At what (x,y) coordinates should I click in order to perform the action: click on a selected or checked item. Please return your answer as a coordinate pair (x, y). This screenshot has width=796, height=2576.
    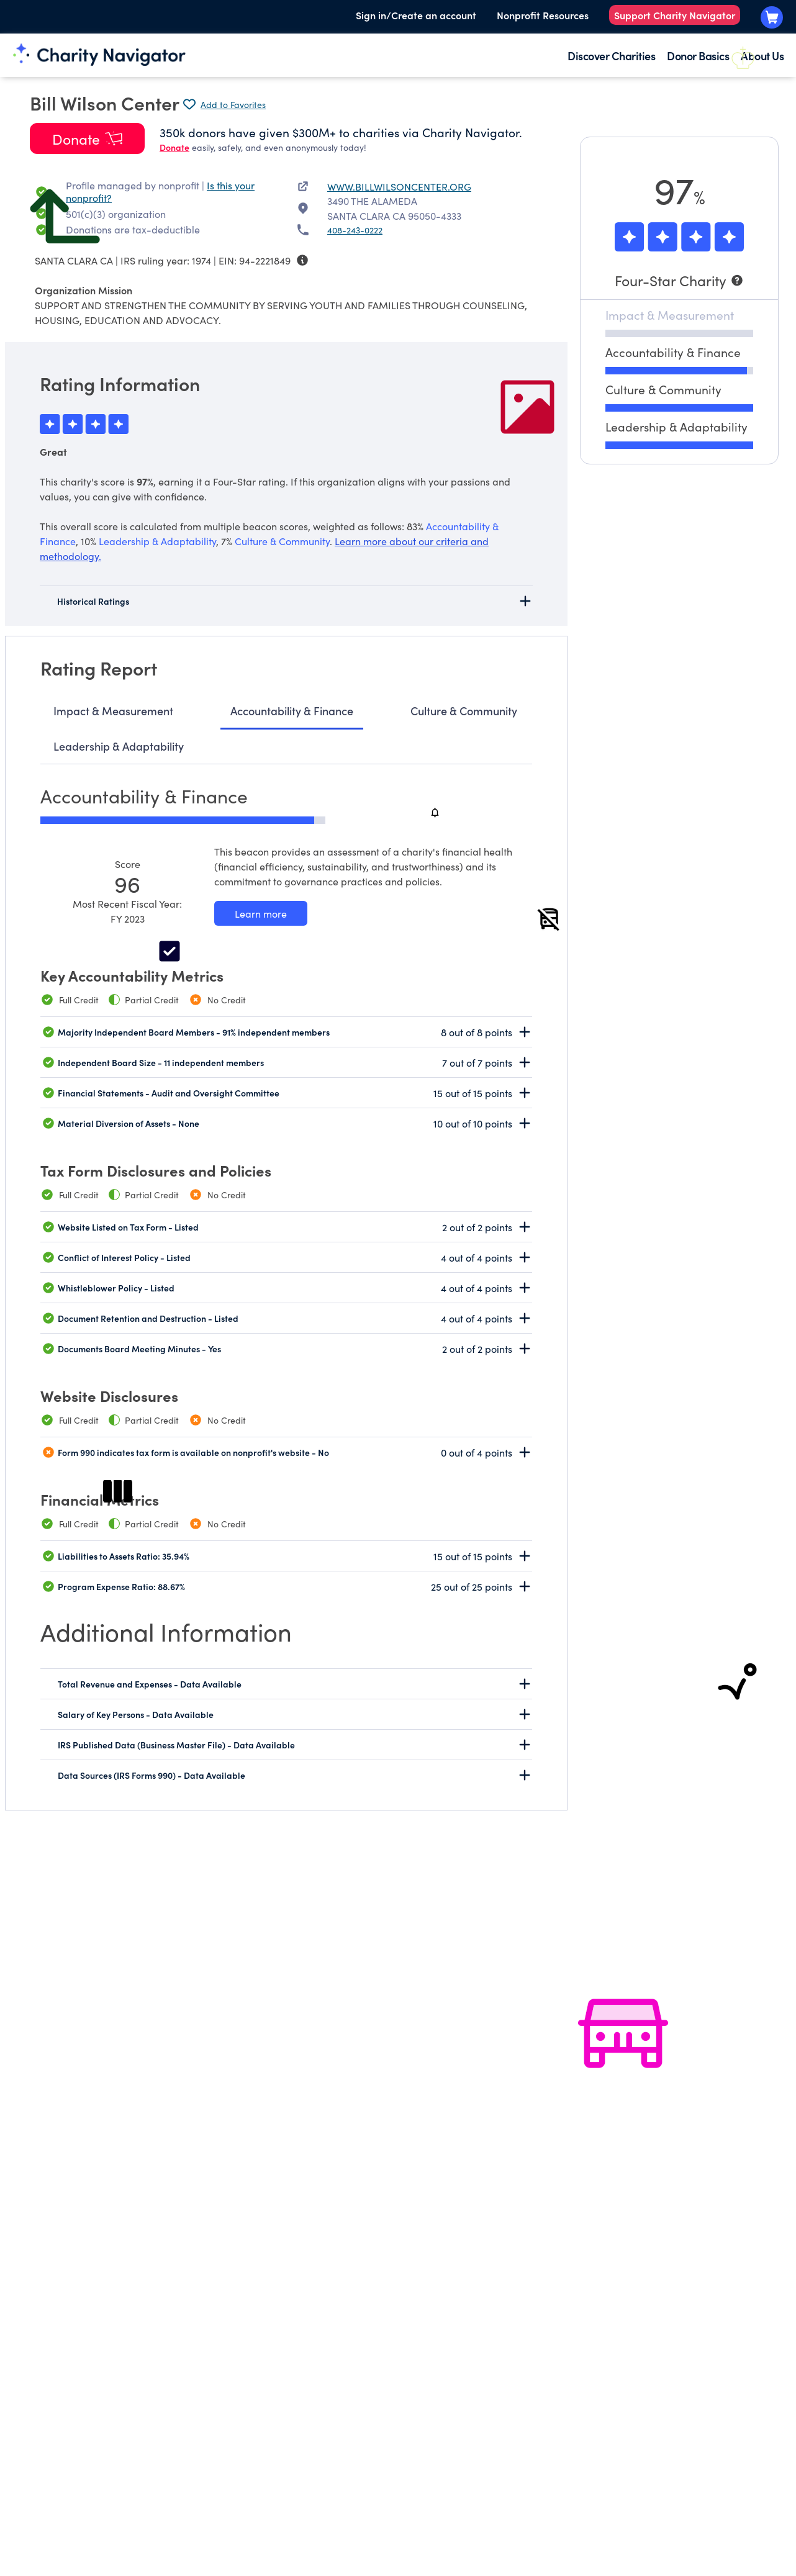
    Looking at the image, I should click on (170, 951).